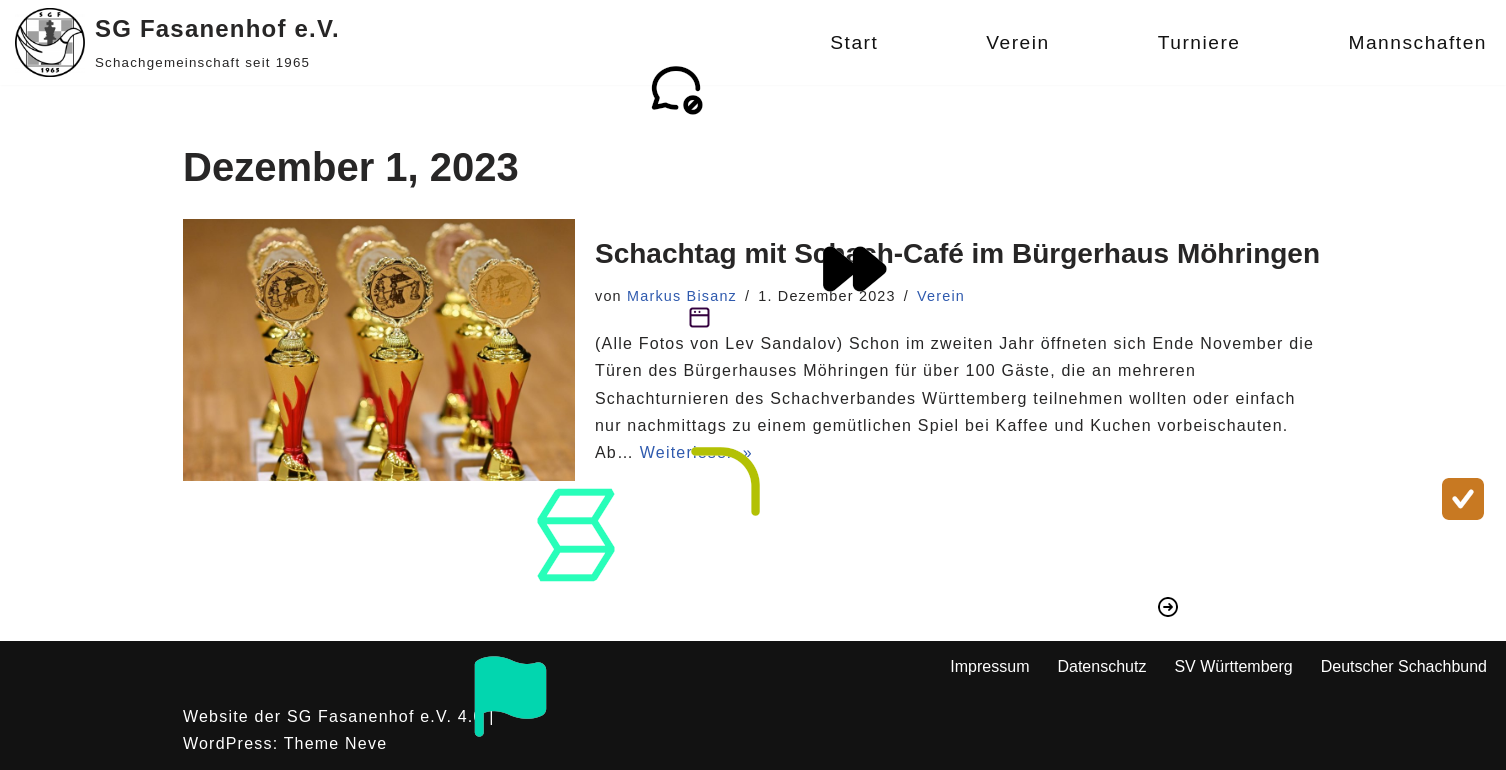 The width and height of the screenshot is (1506, 770). What do you see at coordinates (1463, 499) in the screenshot?
I see `confirm or submit a selection` at bounding box center [1463, 499].